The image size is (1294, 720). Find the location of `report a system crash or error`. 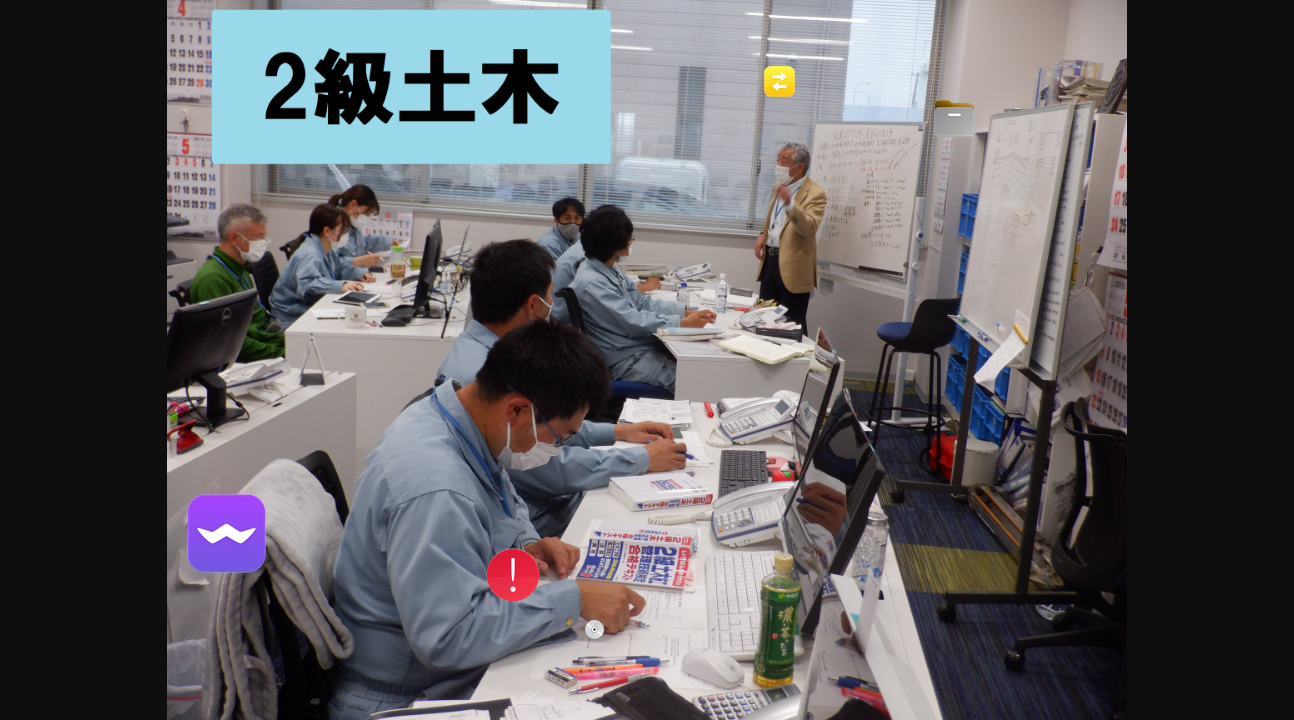

report a system crash or error is located at coordinates (513, 575).